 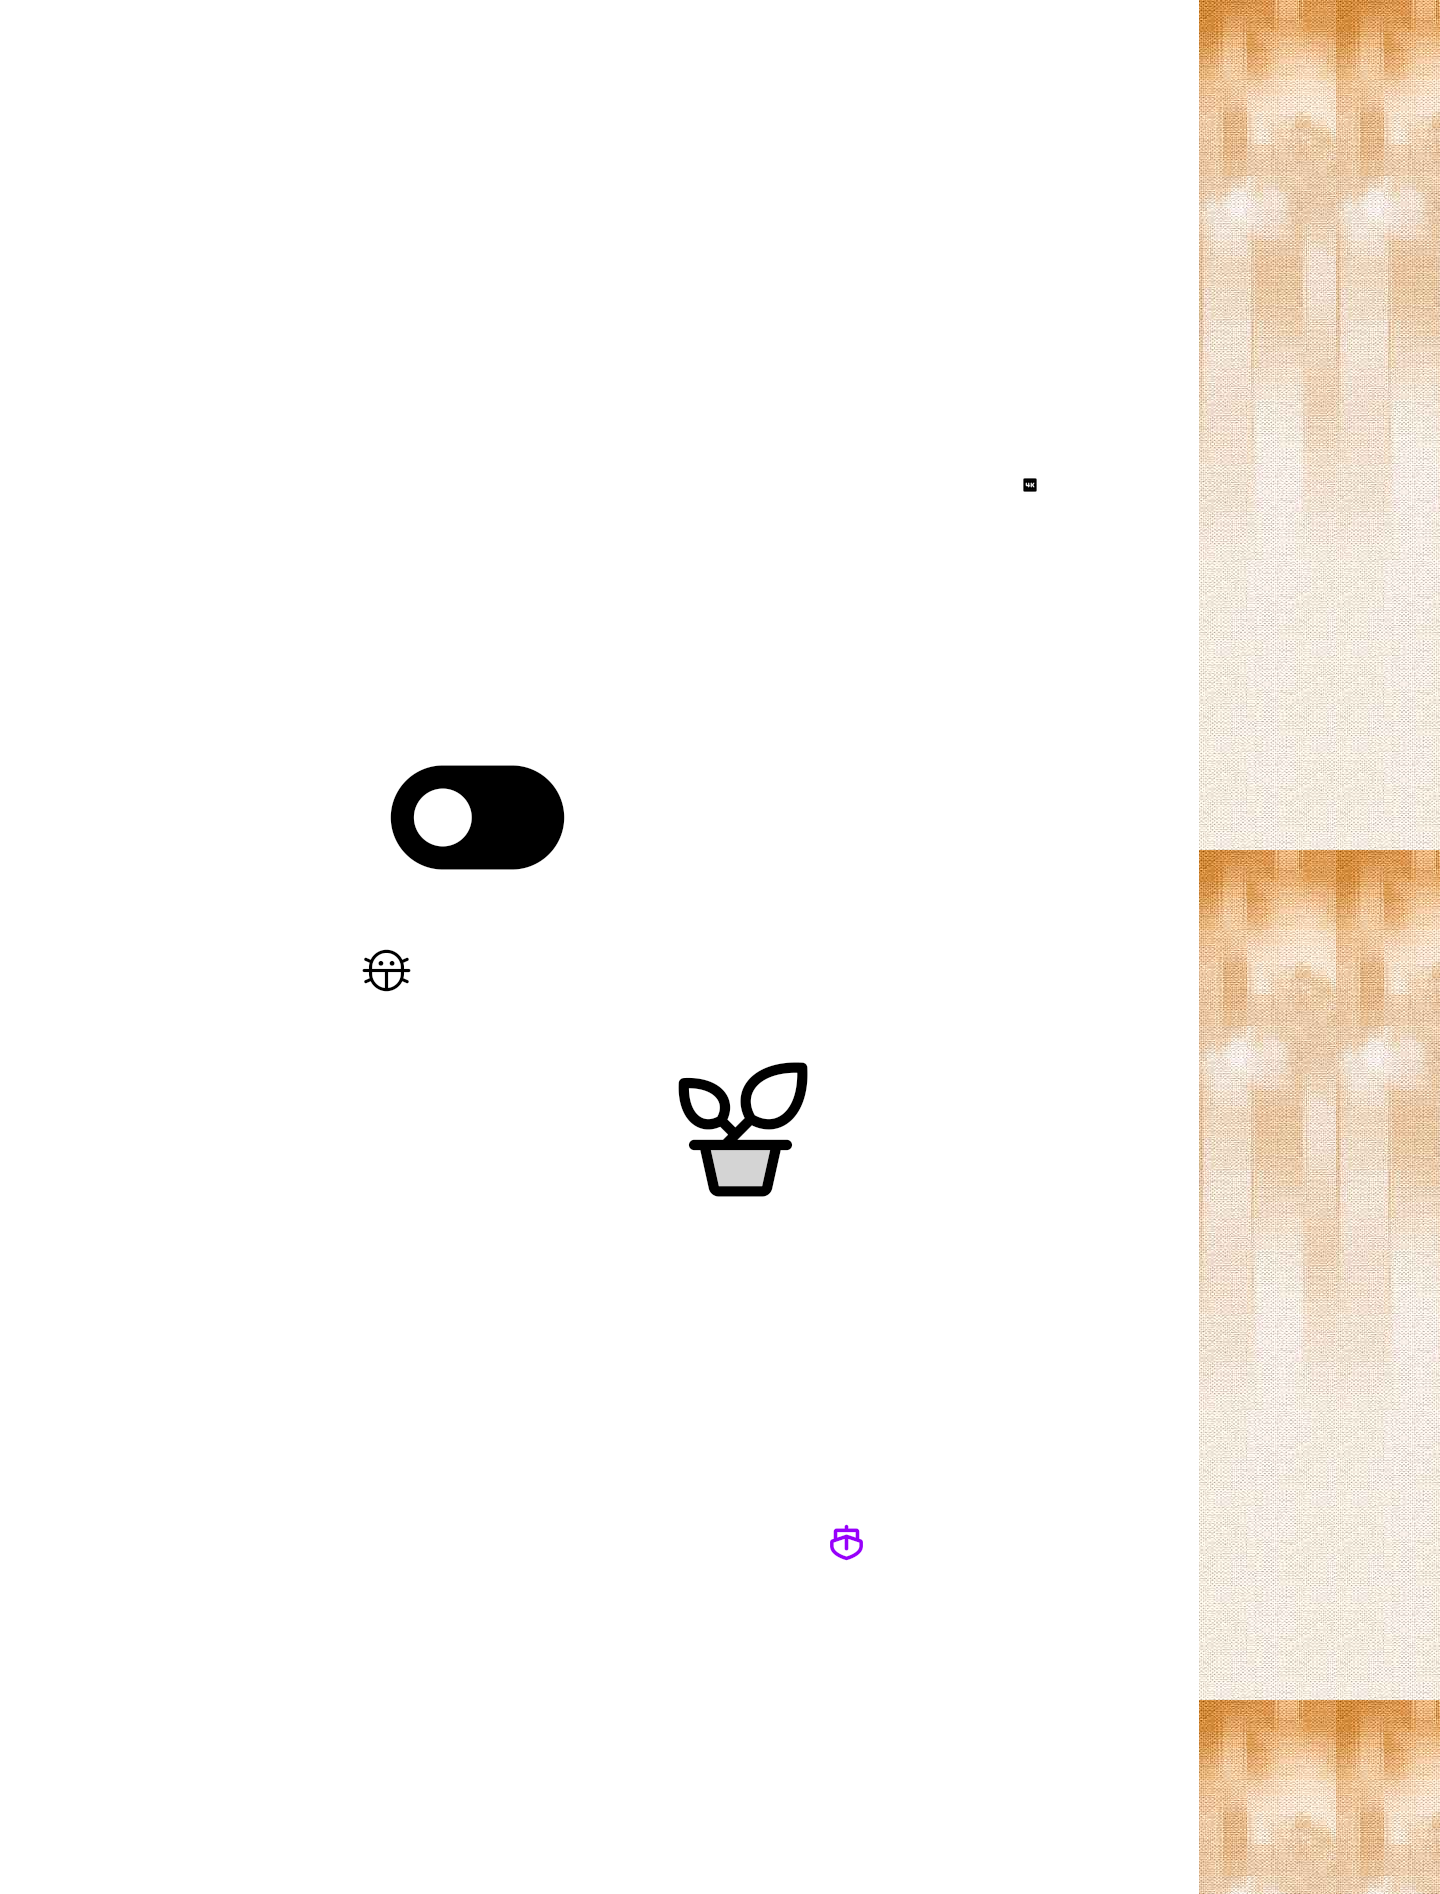 What do you see at coordinates (740, 1129) in the screenshot?
I see `access plant care or gardening features` at bounding box center [740, 1129].